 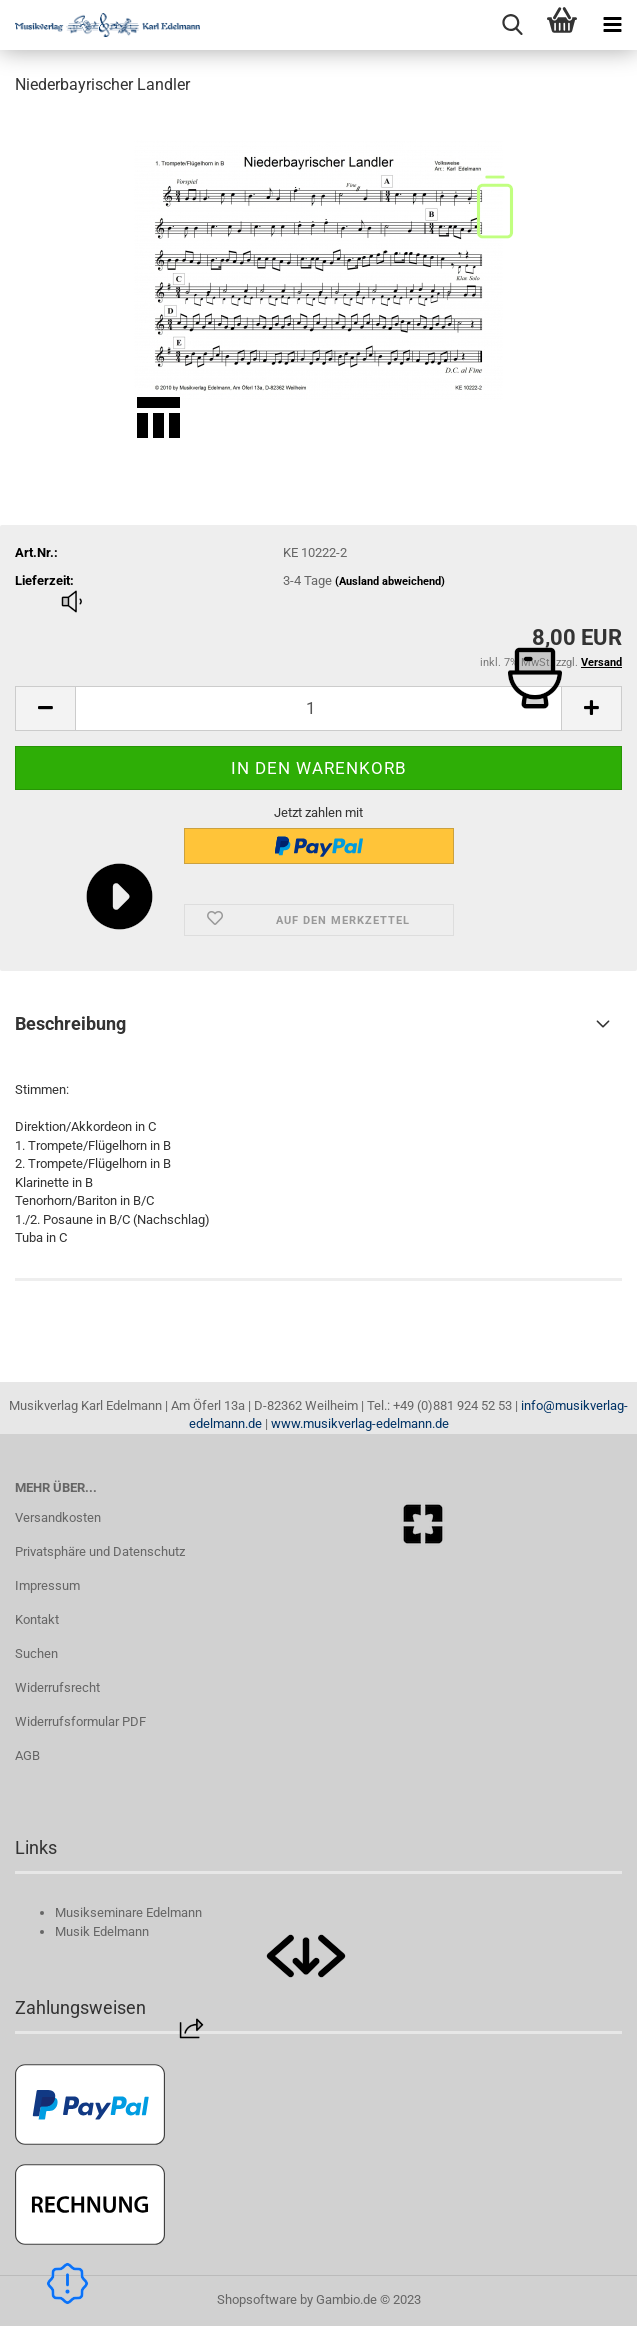 What do you see at coordinates (306, 1956) in the screenshot?
I see `download source code or script files` at bounding box center [306, 1956].